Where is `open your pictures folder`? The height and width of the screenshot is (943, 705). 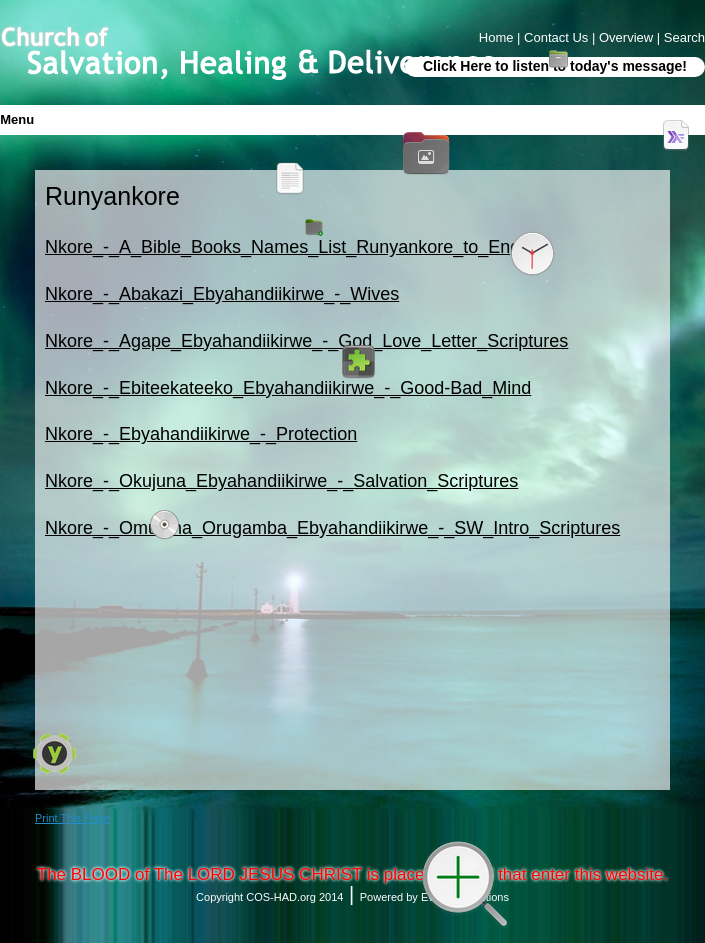
open your pictures folder is located at coordinates (426, 153).